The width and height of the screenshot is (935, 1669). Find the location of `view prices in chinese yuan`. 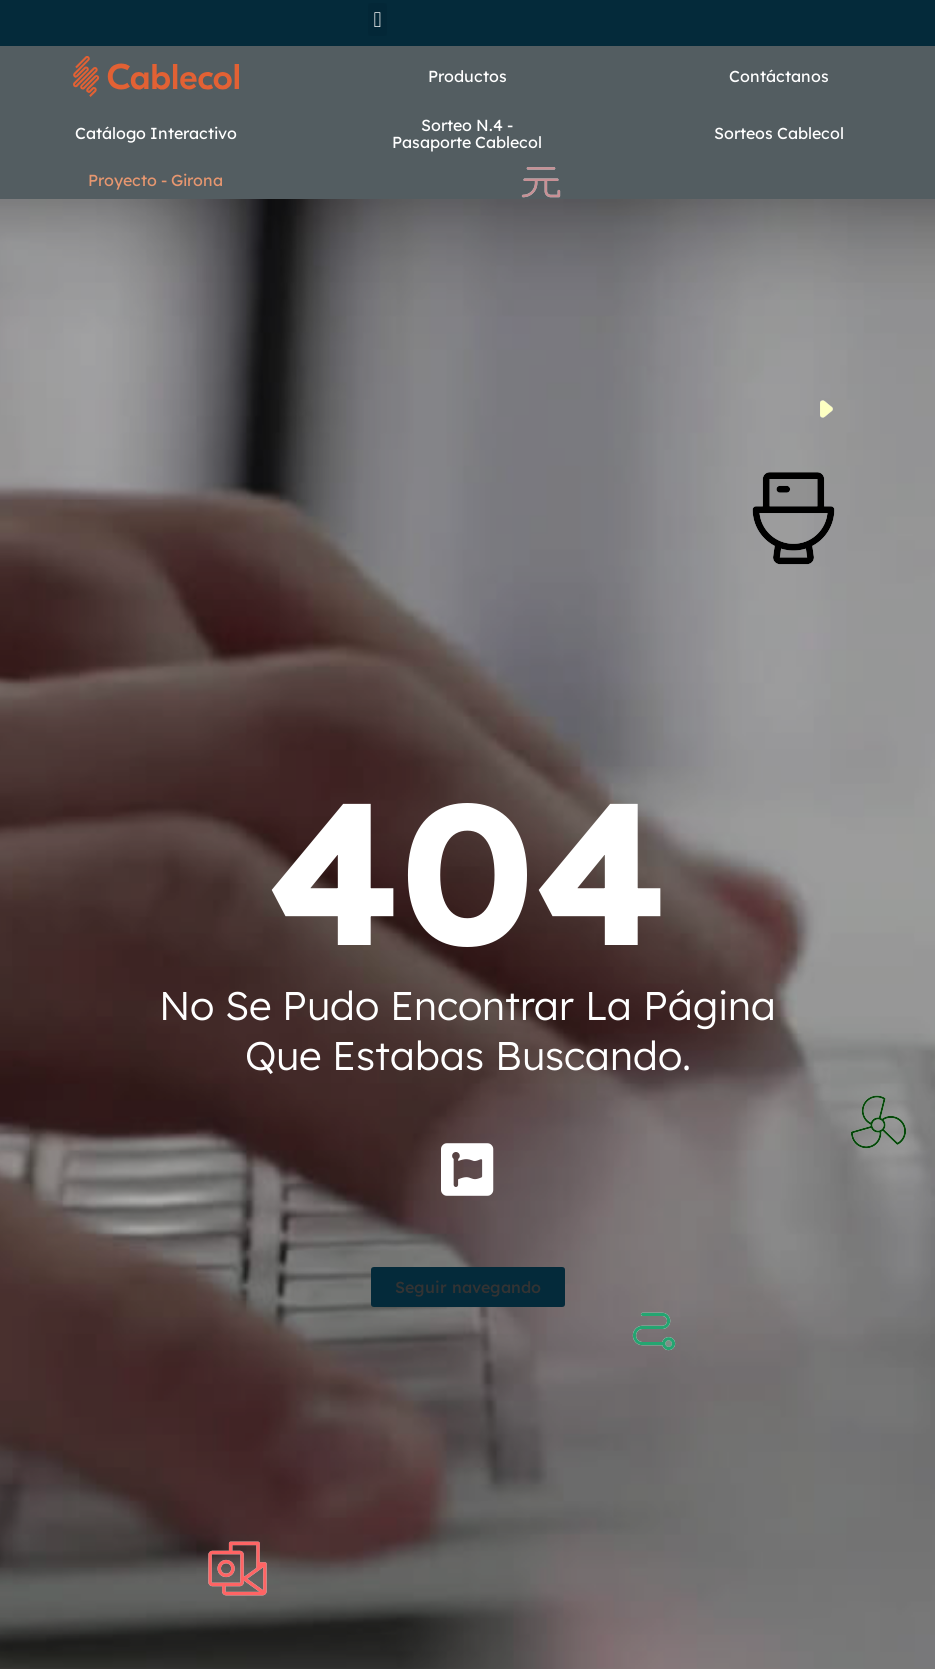

view prices in chinese yuan is located at coordinates (541, 183).